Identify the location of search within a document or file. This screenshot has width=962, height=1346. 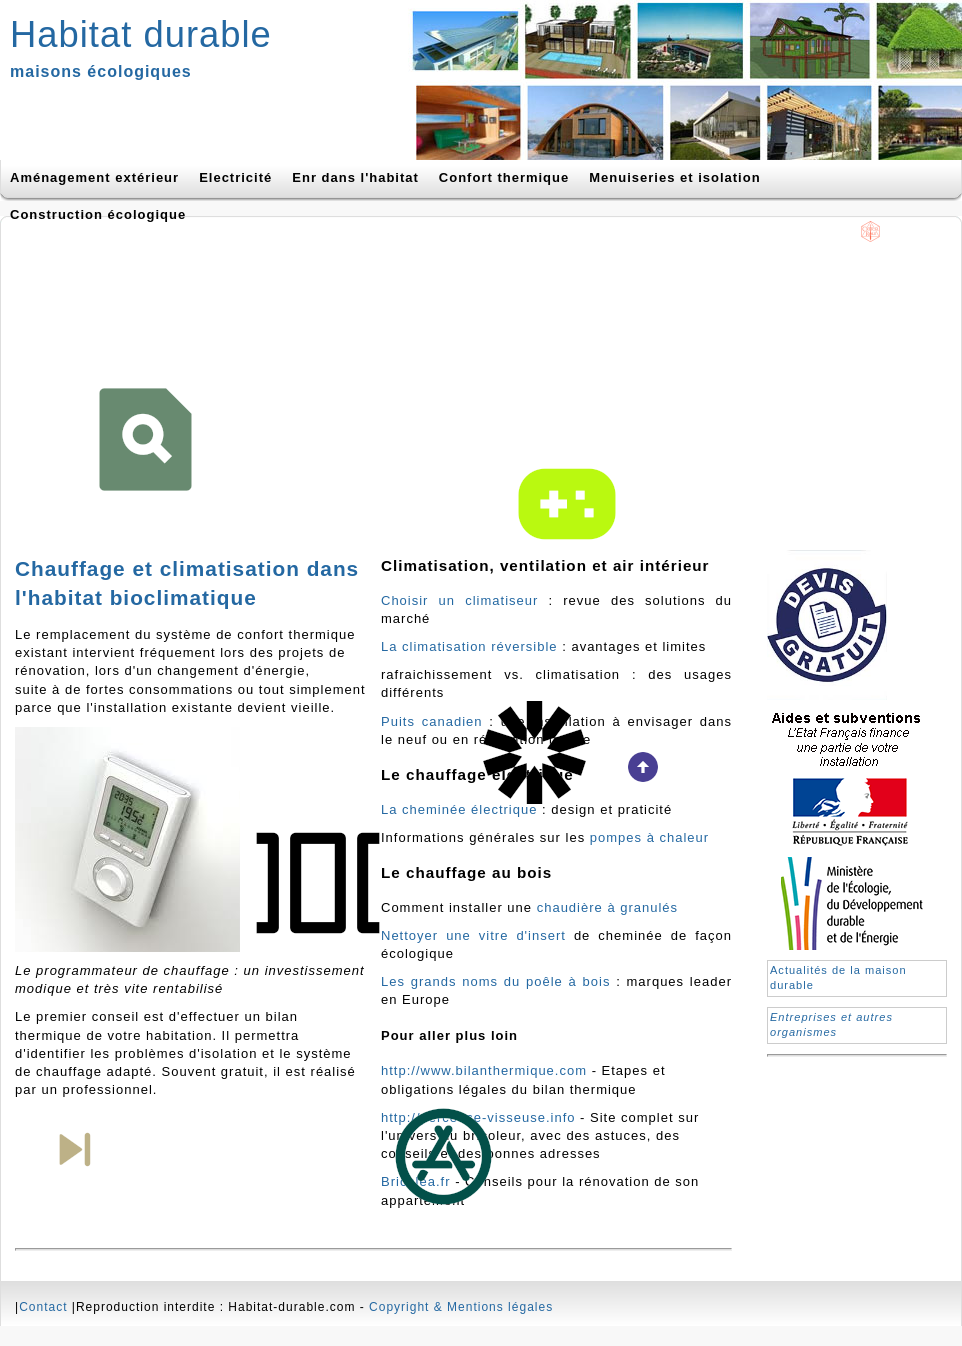
(145, 439).